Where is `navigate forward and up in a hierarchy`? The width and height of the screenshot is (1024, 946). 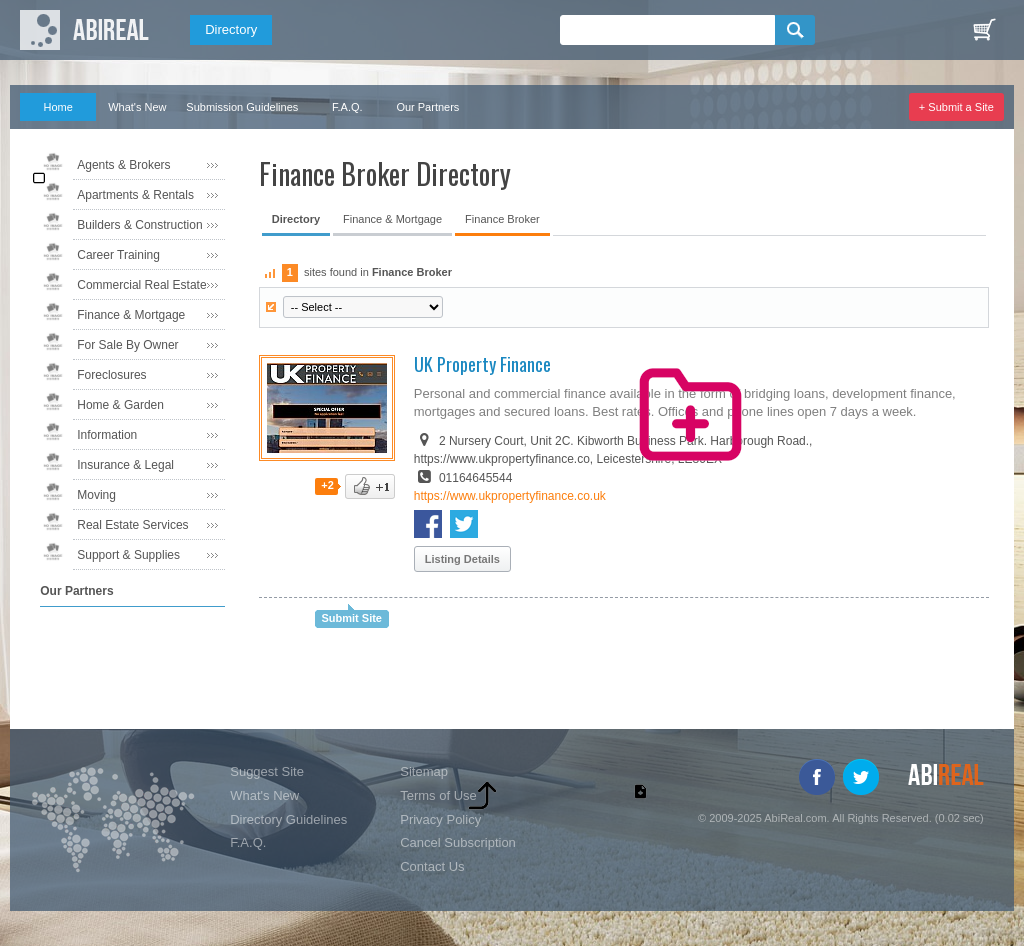
navigate forward and up in a hierarchy is located at coordinates (482, 795).